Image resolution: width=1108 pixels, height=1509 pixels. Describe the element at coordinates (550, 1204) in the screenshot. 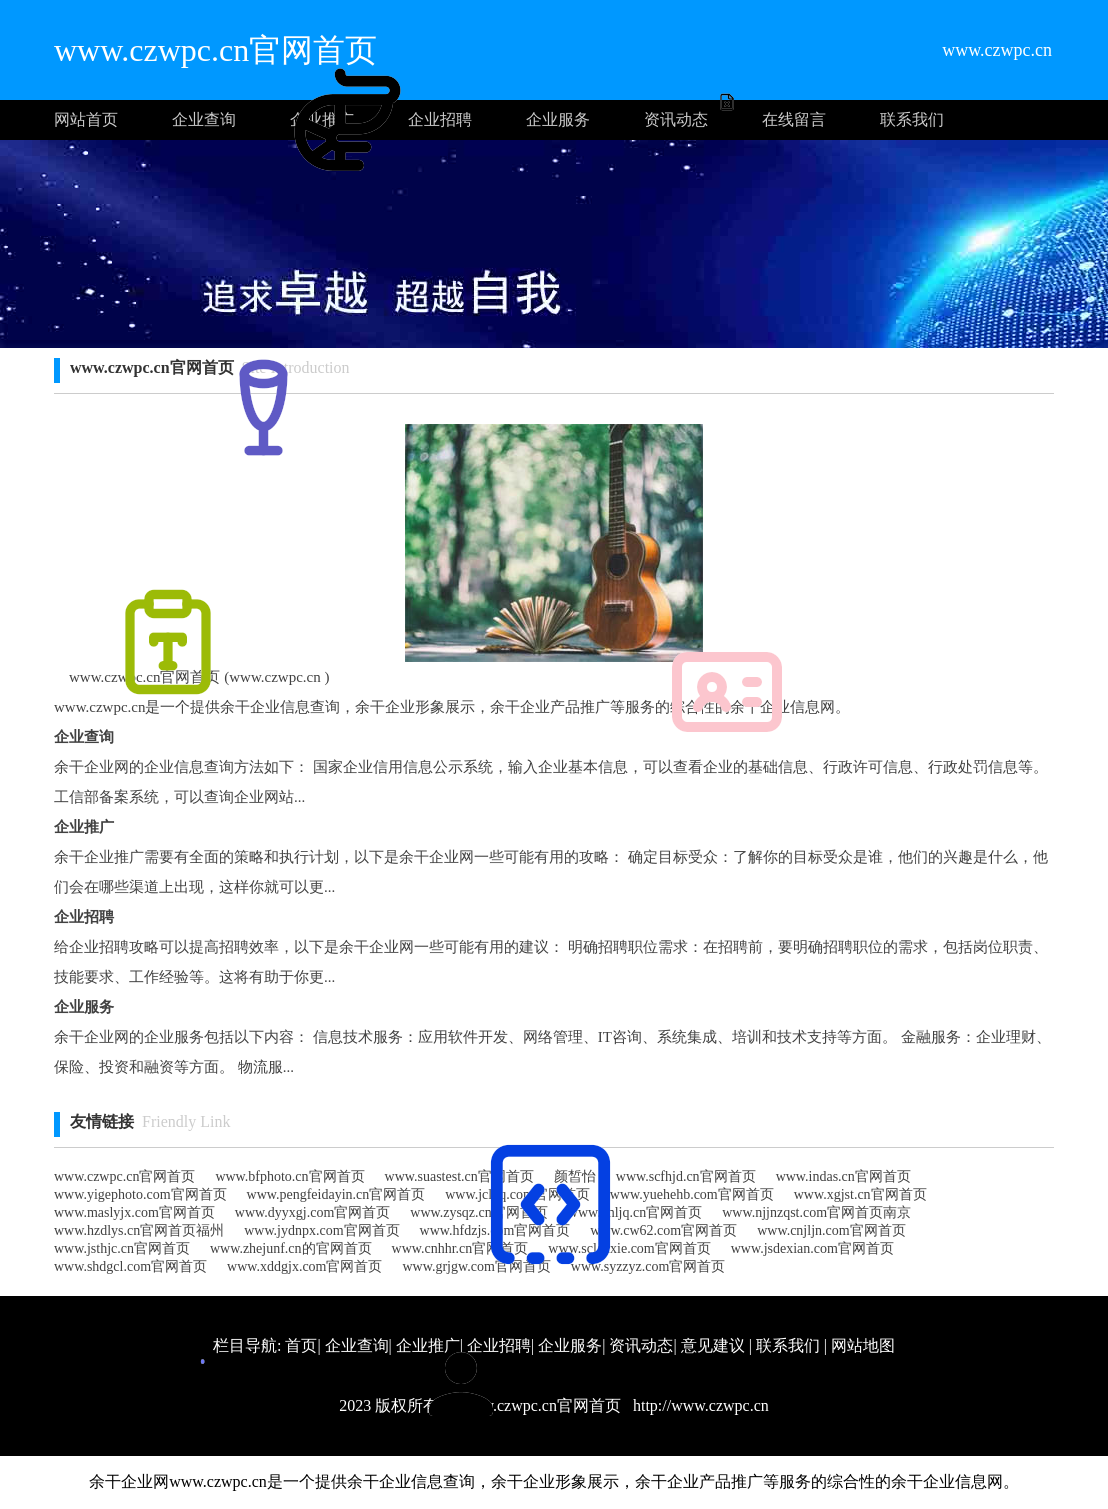

I see `embed code snippet in a container` at that location.